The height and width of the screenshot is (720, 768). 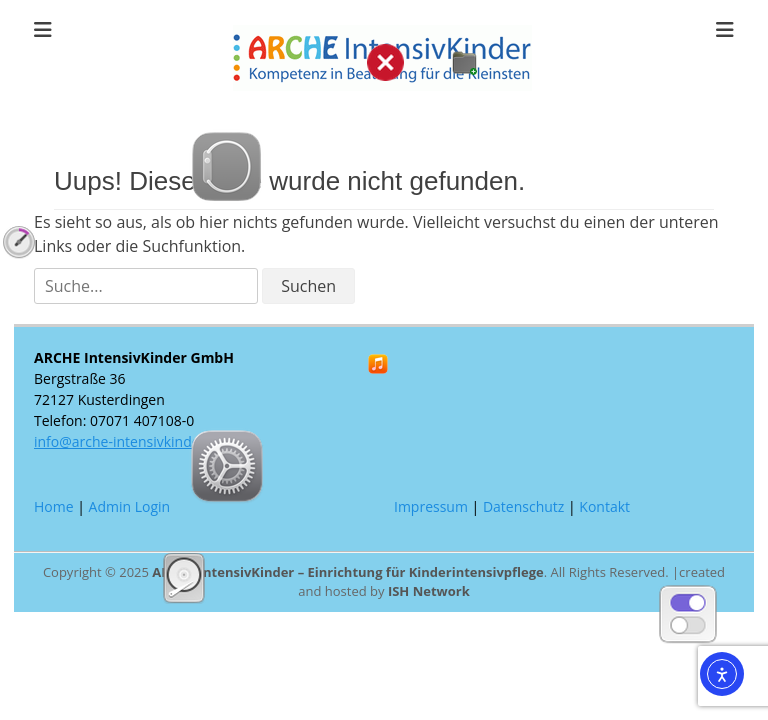 What do you see at coordinates (227, 466) in the screenshot?
I see `open system settings or preferences` at bounding box center [227, 466].